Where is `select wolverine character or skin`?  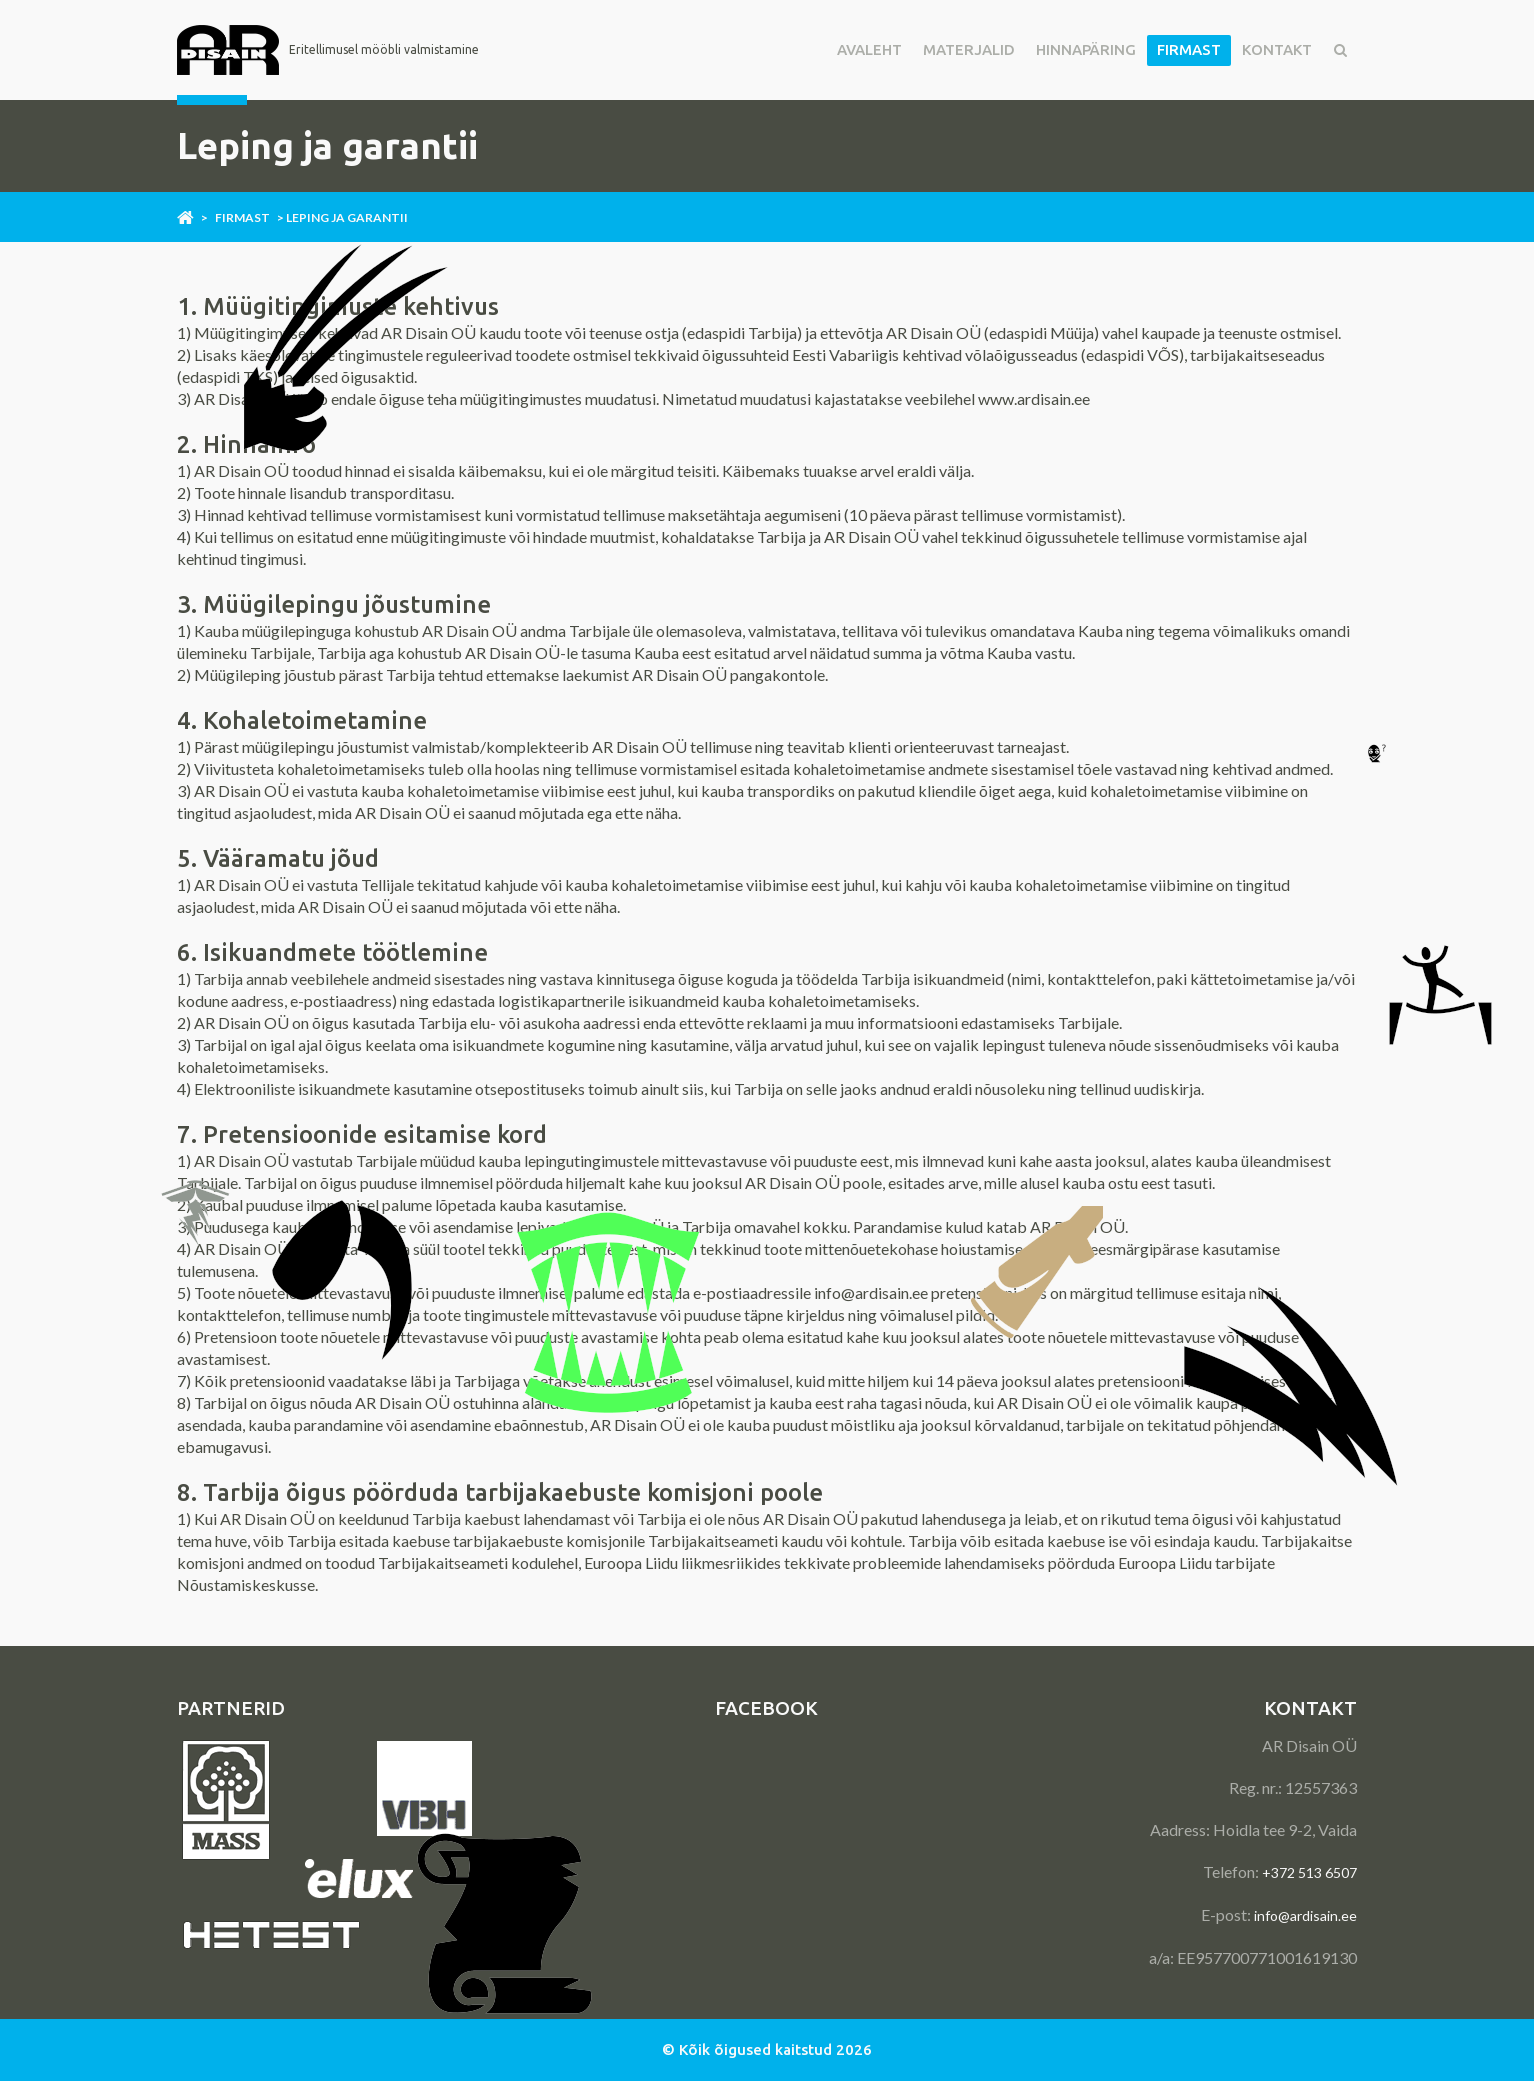
select wolverine character or skin is located at coordinates (350, 345).